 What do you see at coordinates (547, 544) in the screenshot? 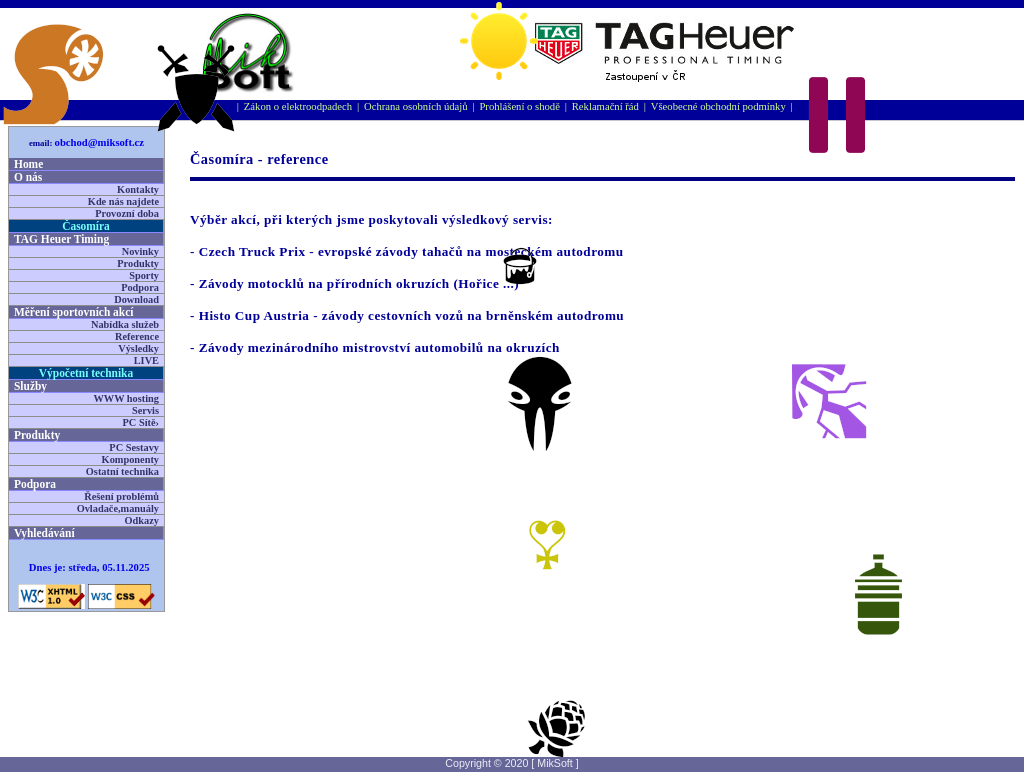
I see `select a holy or religious faction in a game` at bounding box center [547, 544].